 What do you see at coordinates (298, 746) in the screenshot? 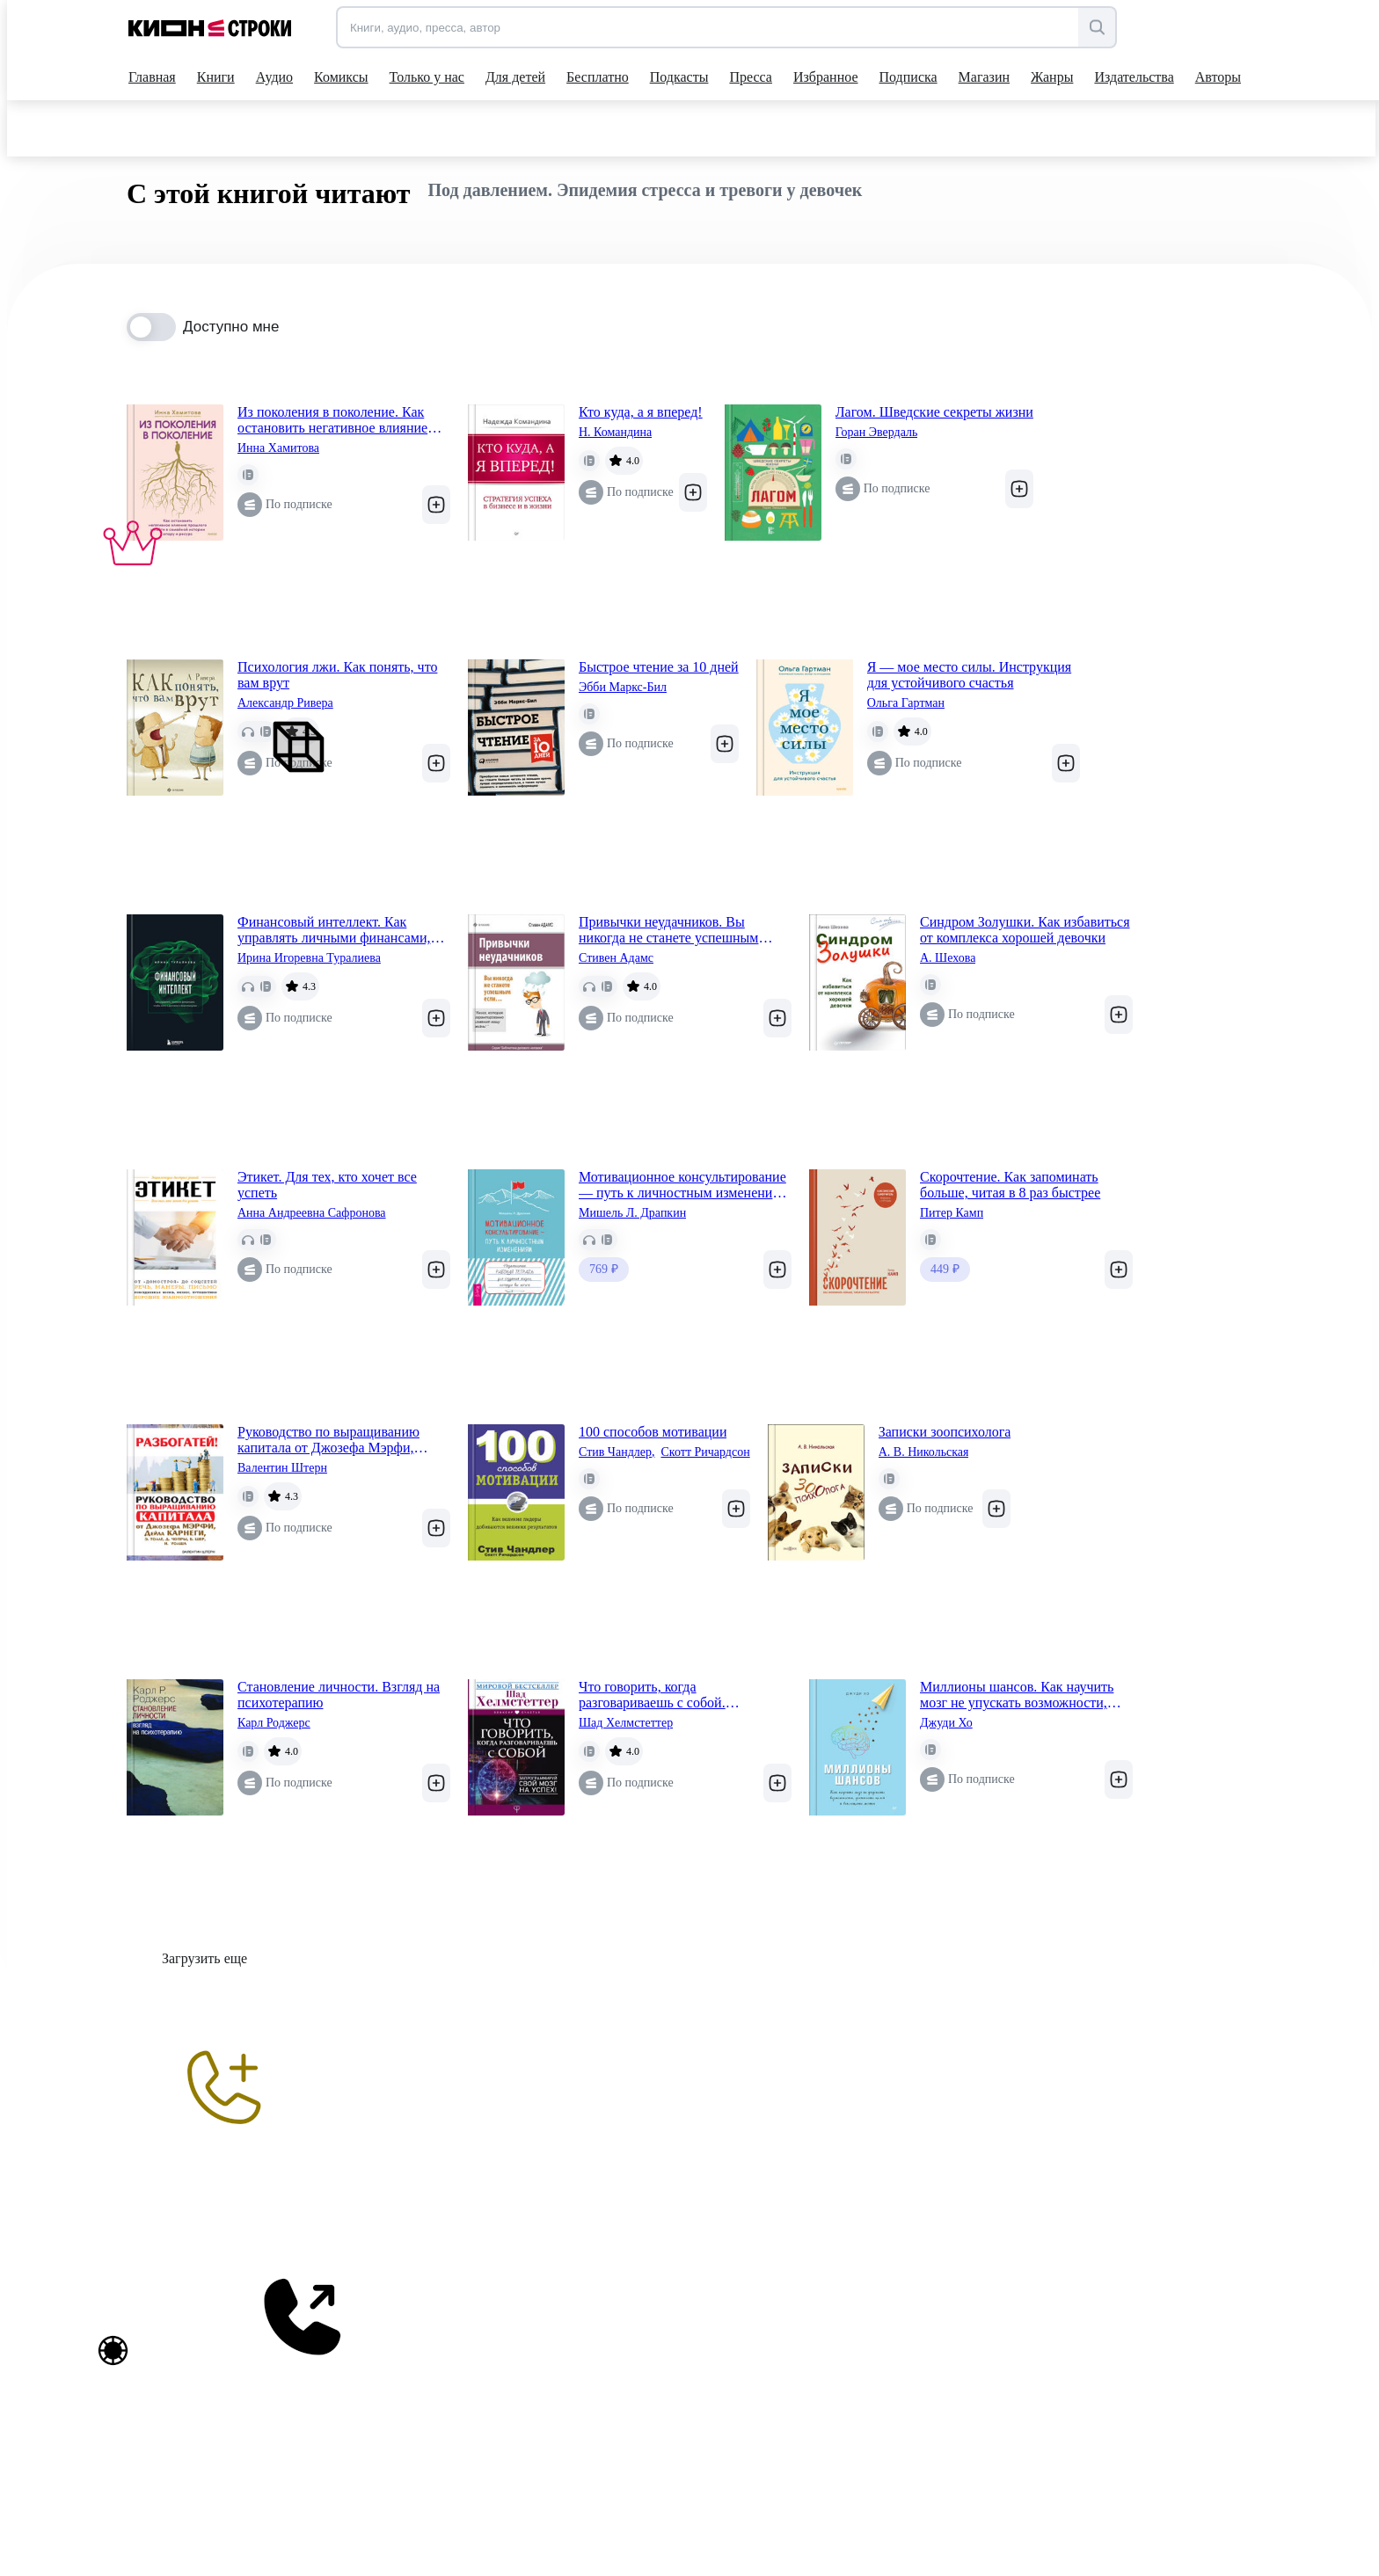
I see `view 3D model or object` at bounding box center [298, 746].